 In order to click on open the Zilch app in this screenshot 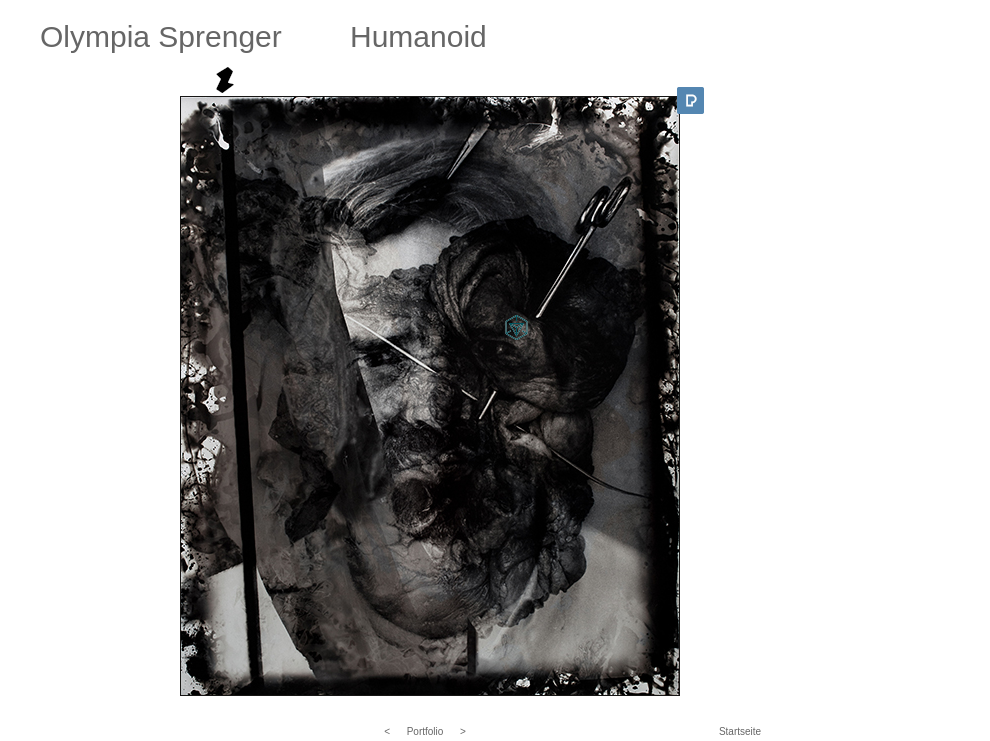, I will do `click(225, 80)`.